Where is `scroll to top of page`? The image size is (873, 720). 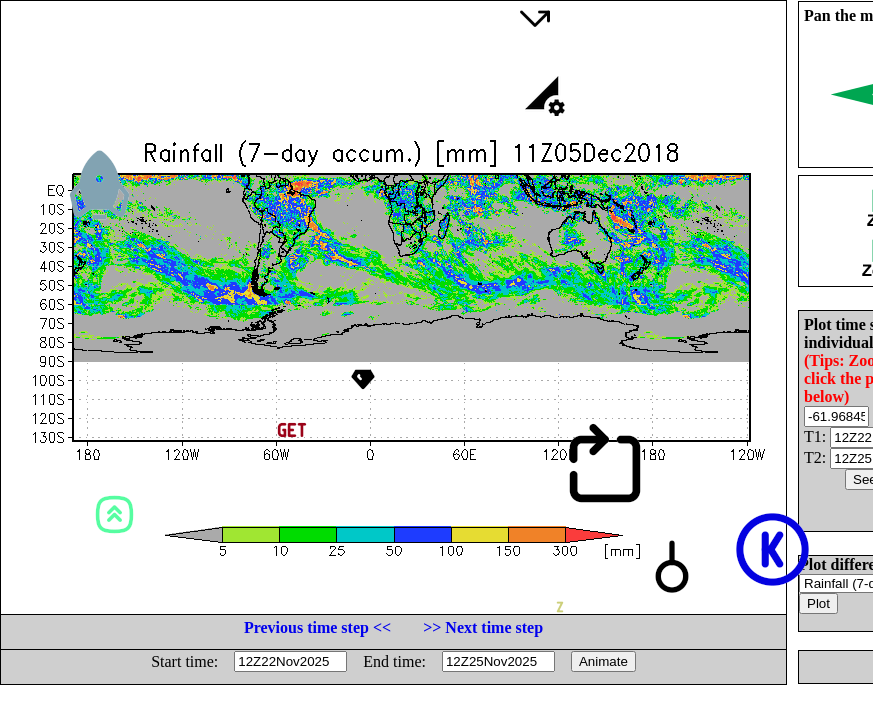 scroll to top of page is located at coordinates (114, 514).